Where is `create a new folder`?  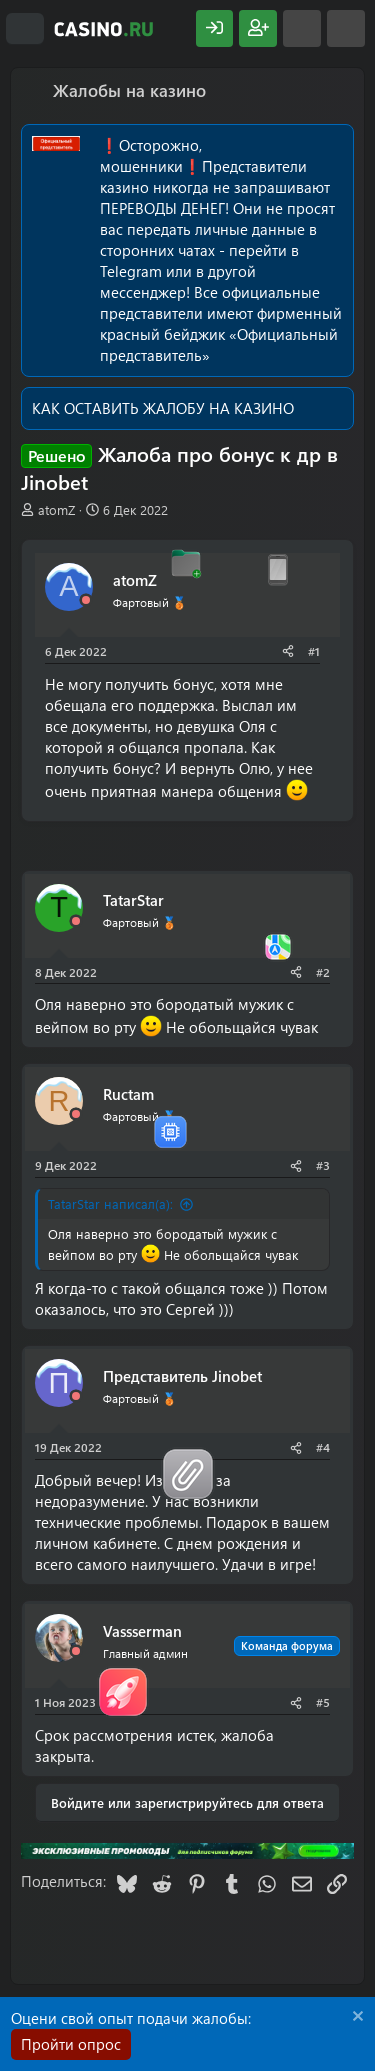 create a new folder is located at coordinates (186, 563).